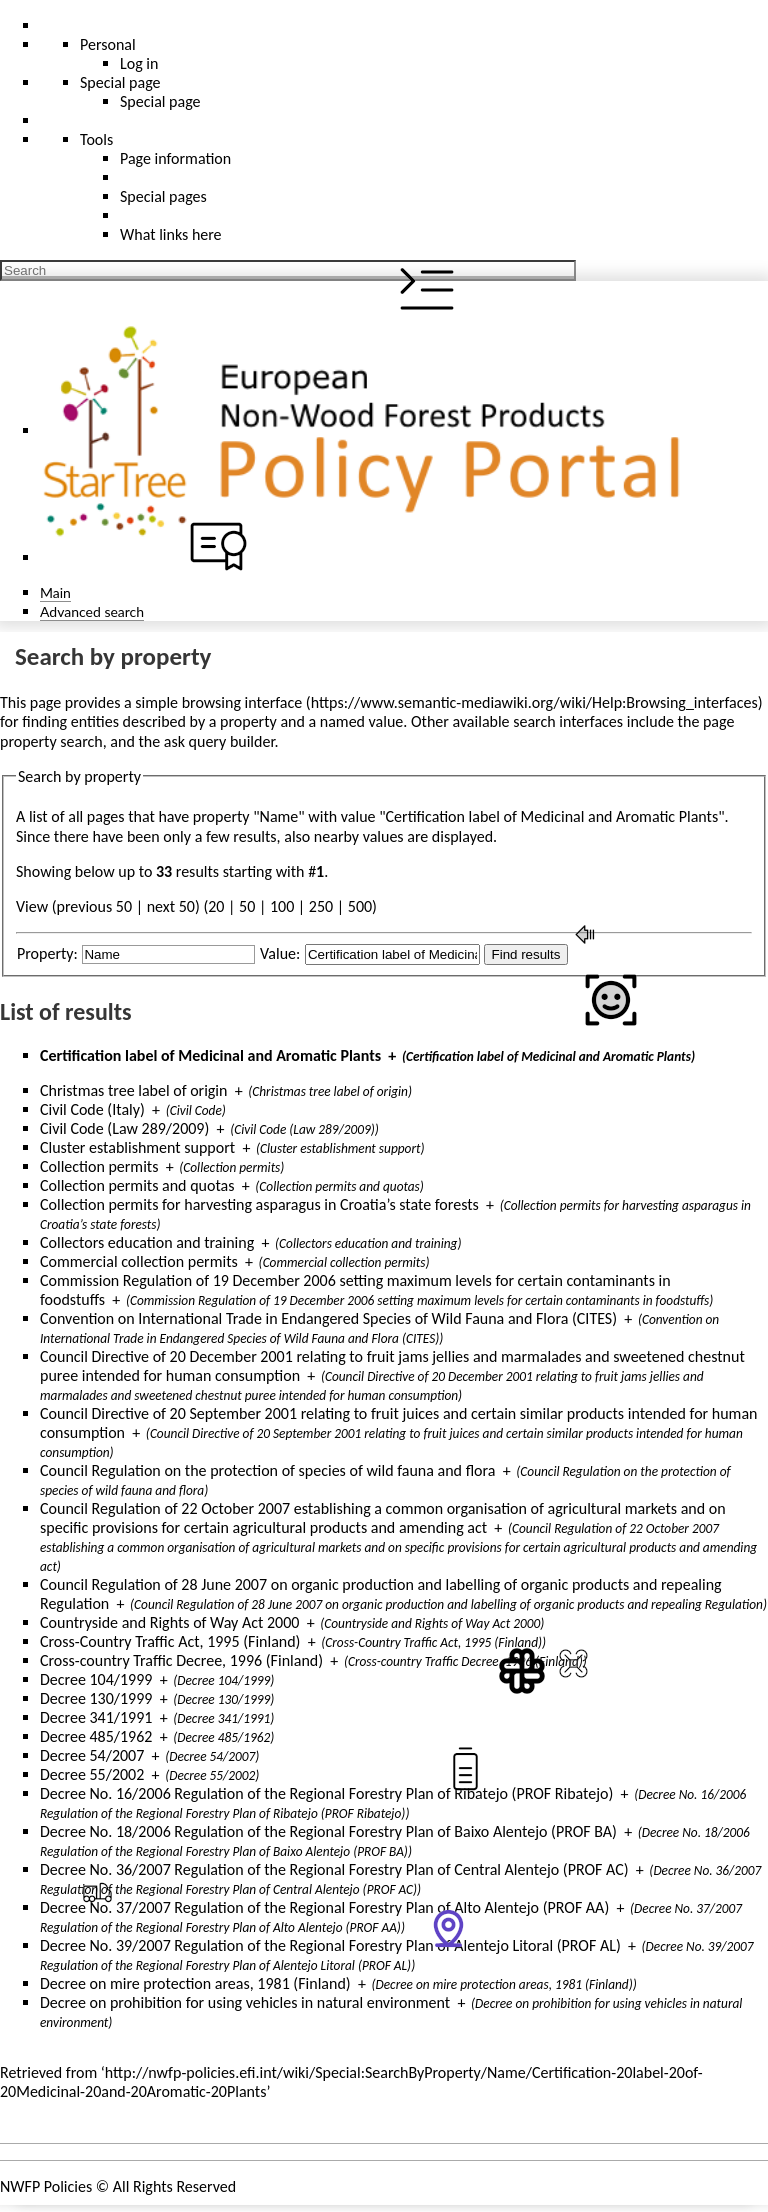 The height and width of the screenshot is (2212, 768). What do you see at coordinates (573, 1663) in the screenshot?
I see `access drone controls` at bounding box center [573, 1663].